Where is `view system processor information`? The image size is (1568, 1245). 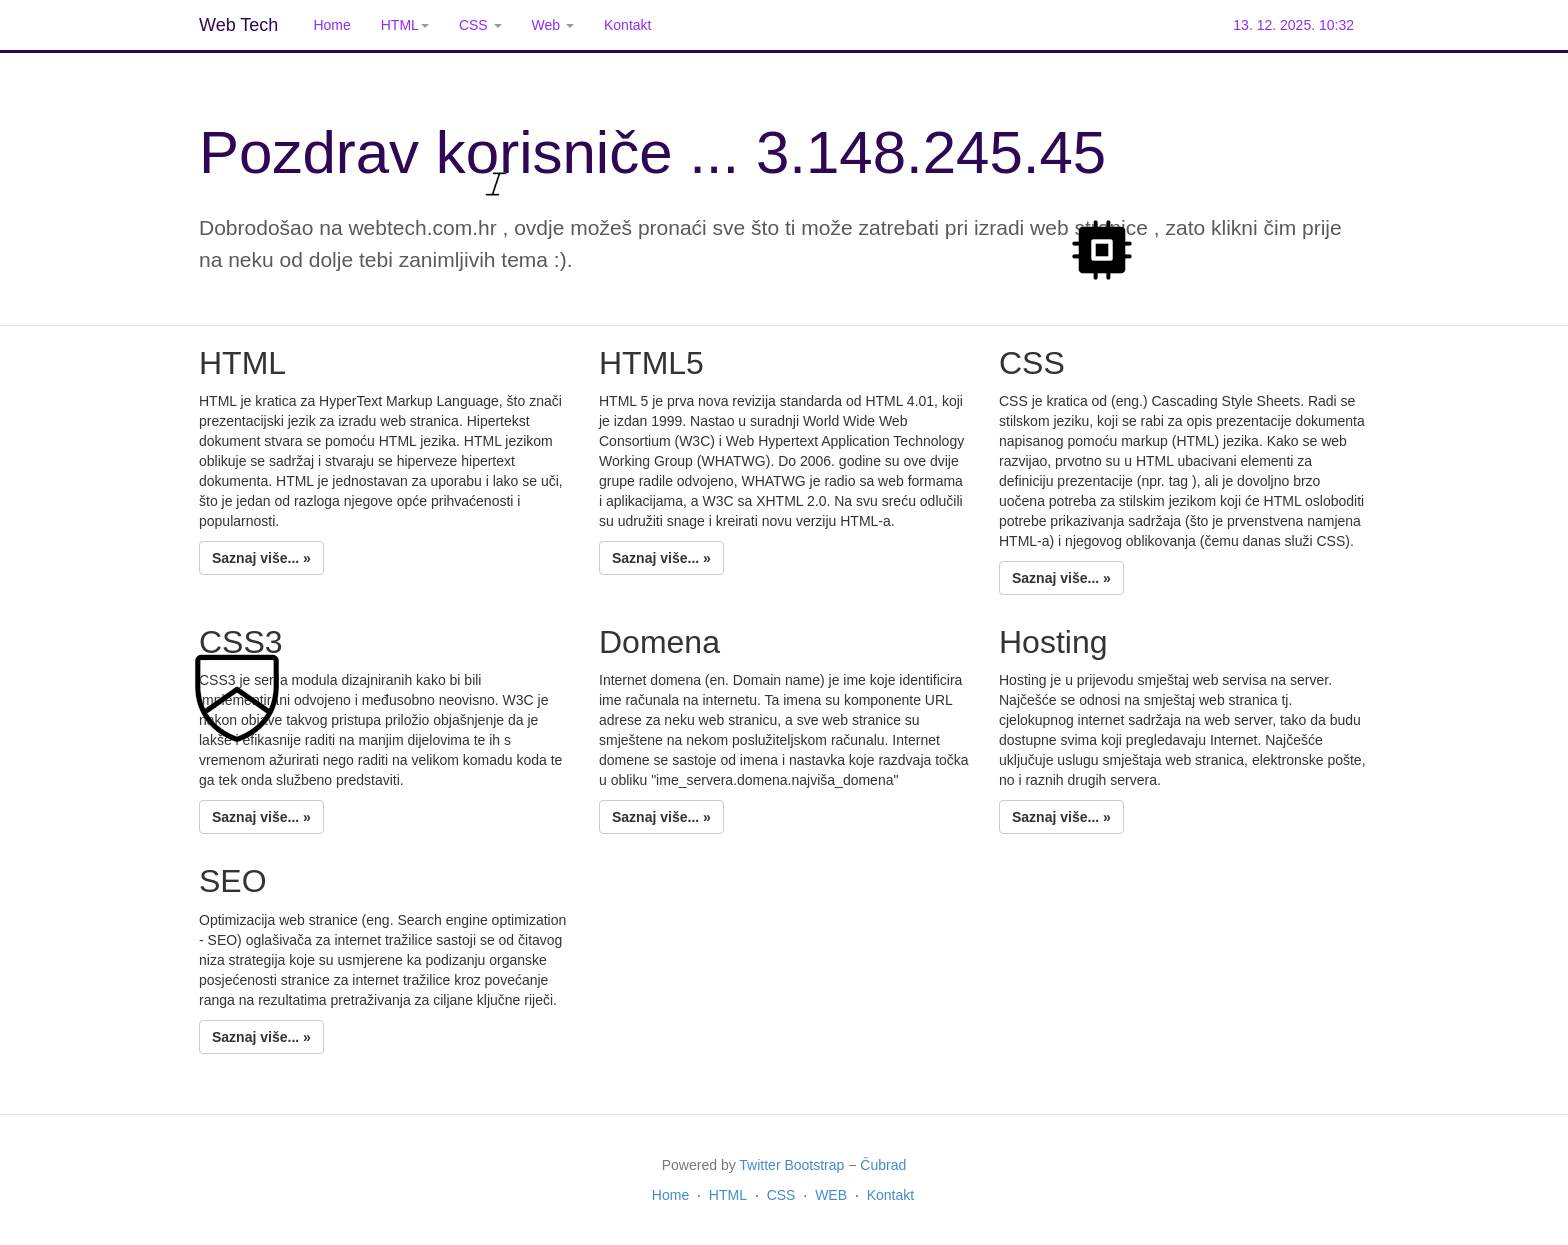
view system processor information is located at coordinates (1102, 250).